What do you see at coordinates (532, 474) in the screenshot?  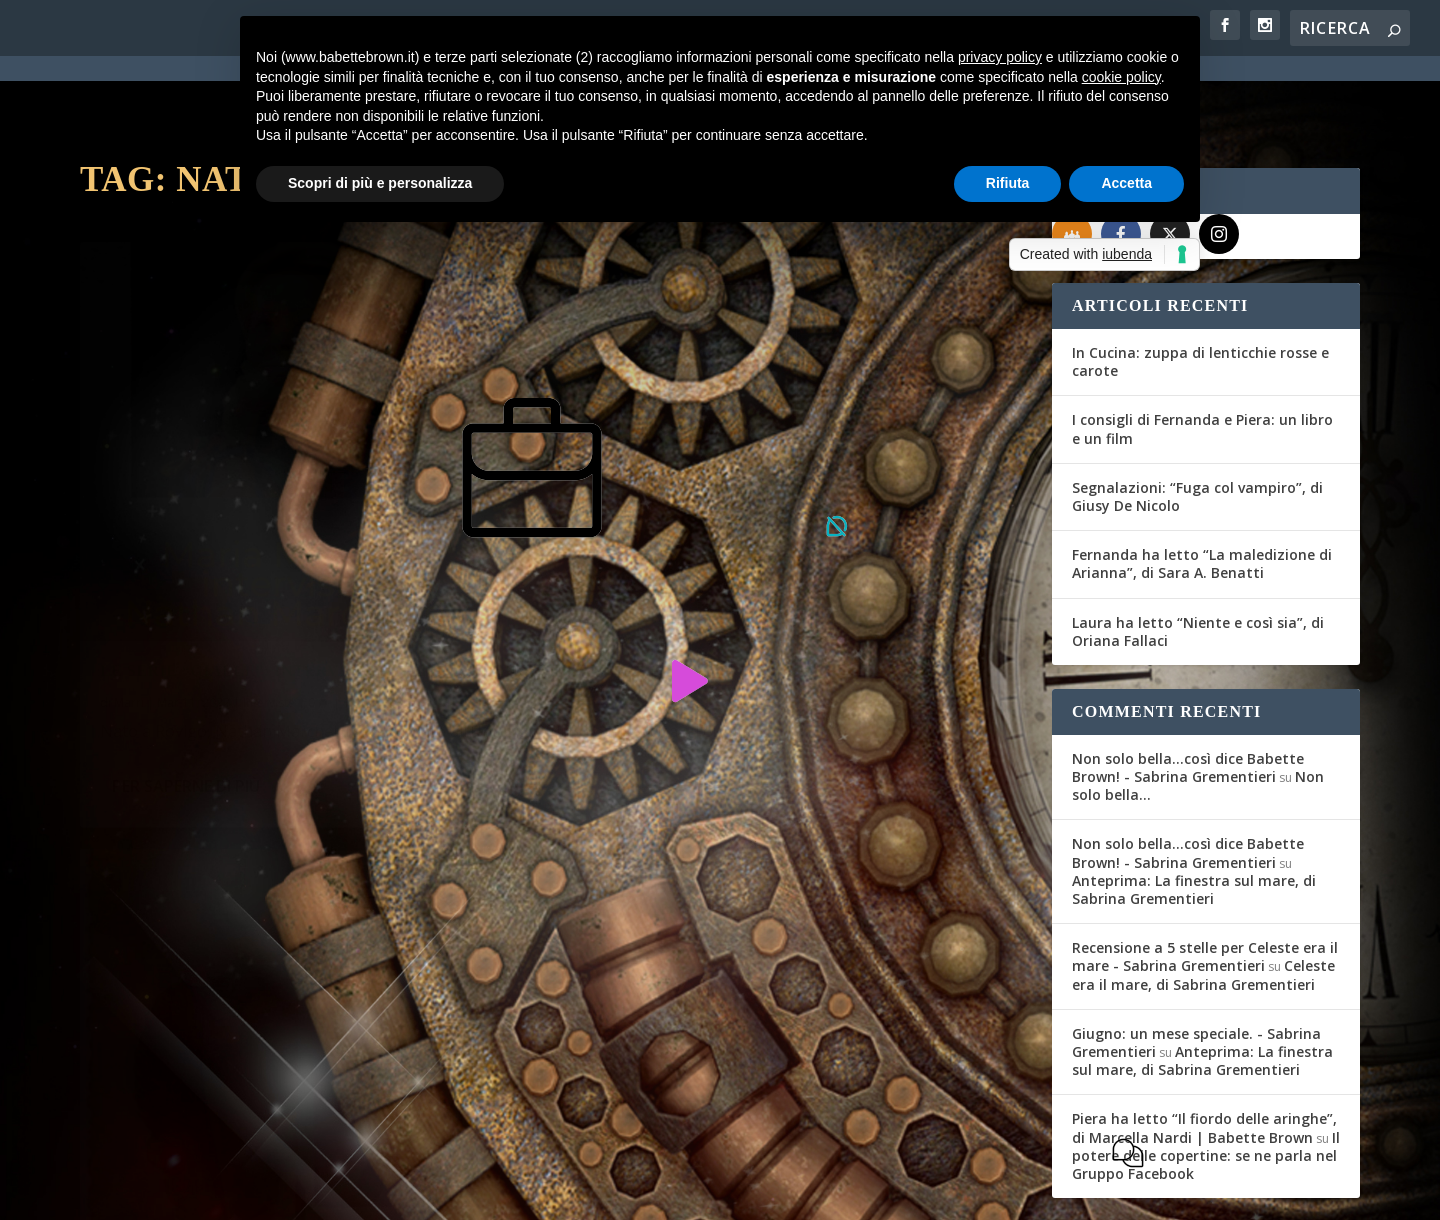 I see `access work or business-related content` at bounding box center [532, 474].